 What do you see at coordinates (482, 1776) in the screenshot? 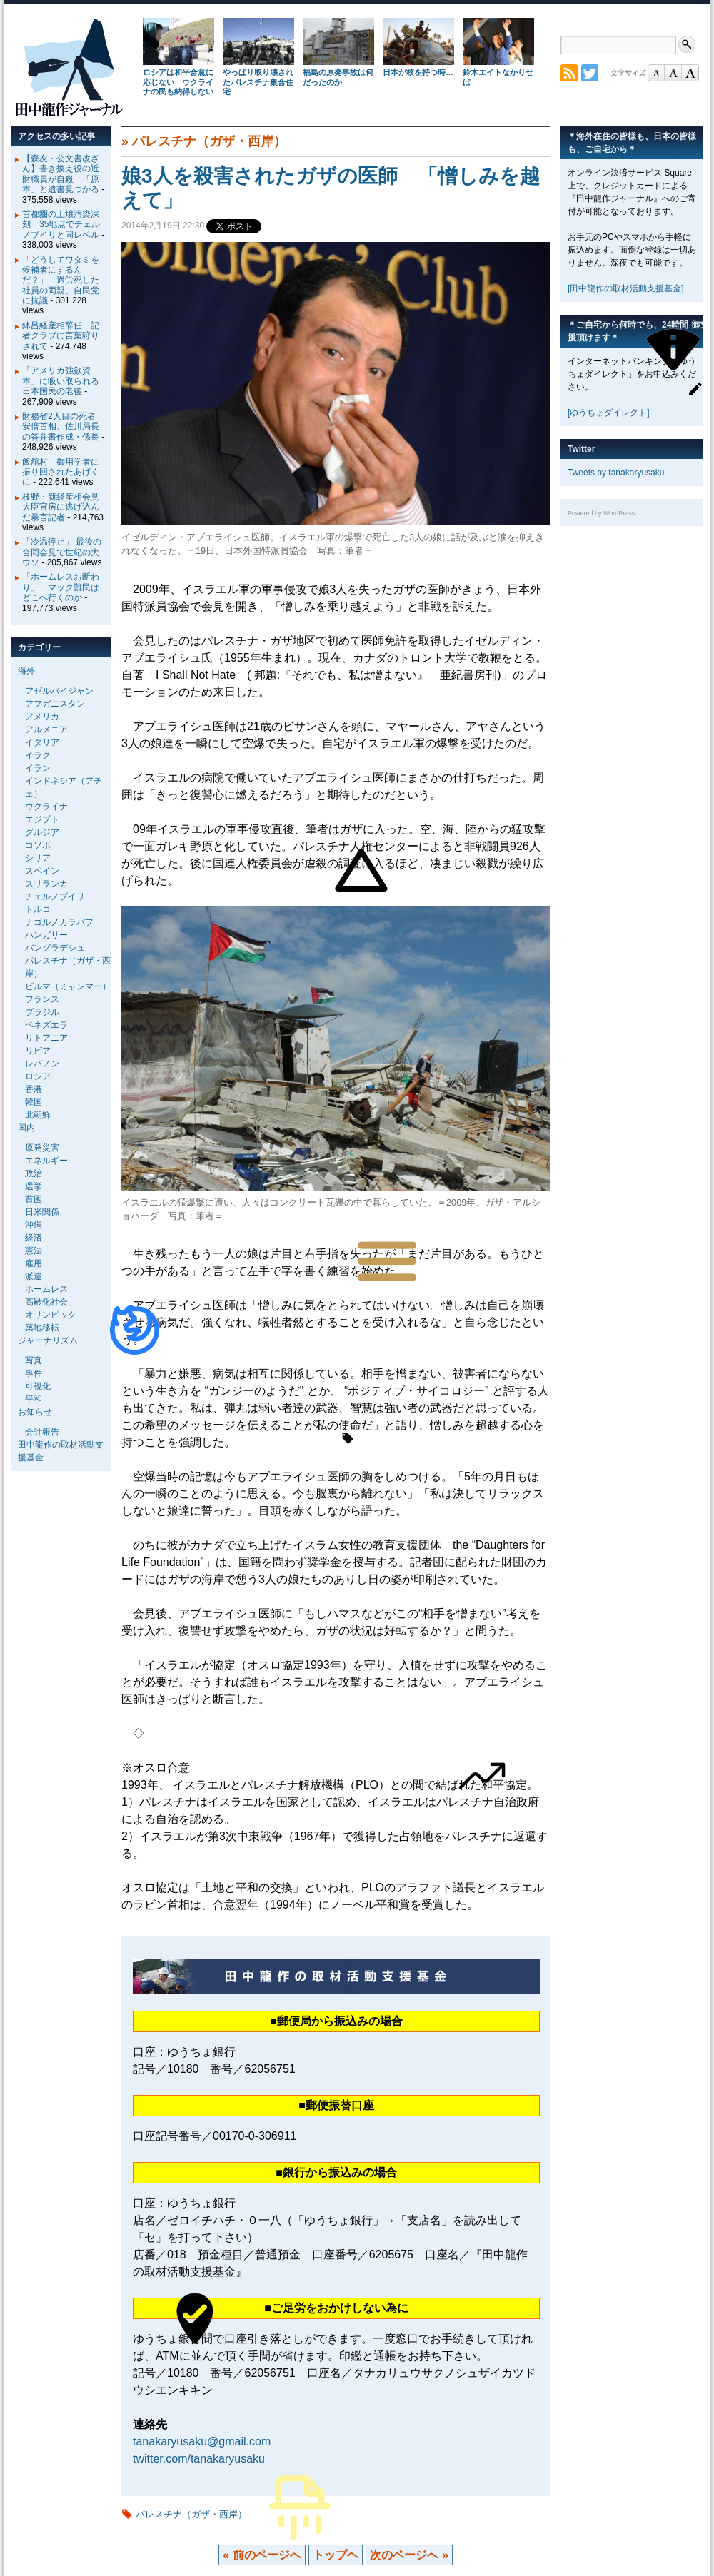
I see `view trending or popular content` at bounding box center [482, 1776].